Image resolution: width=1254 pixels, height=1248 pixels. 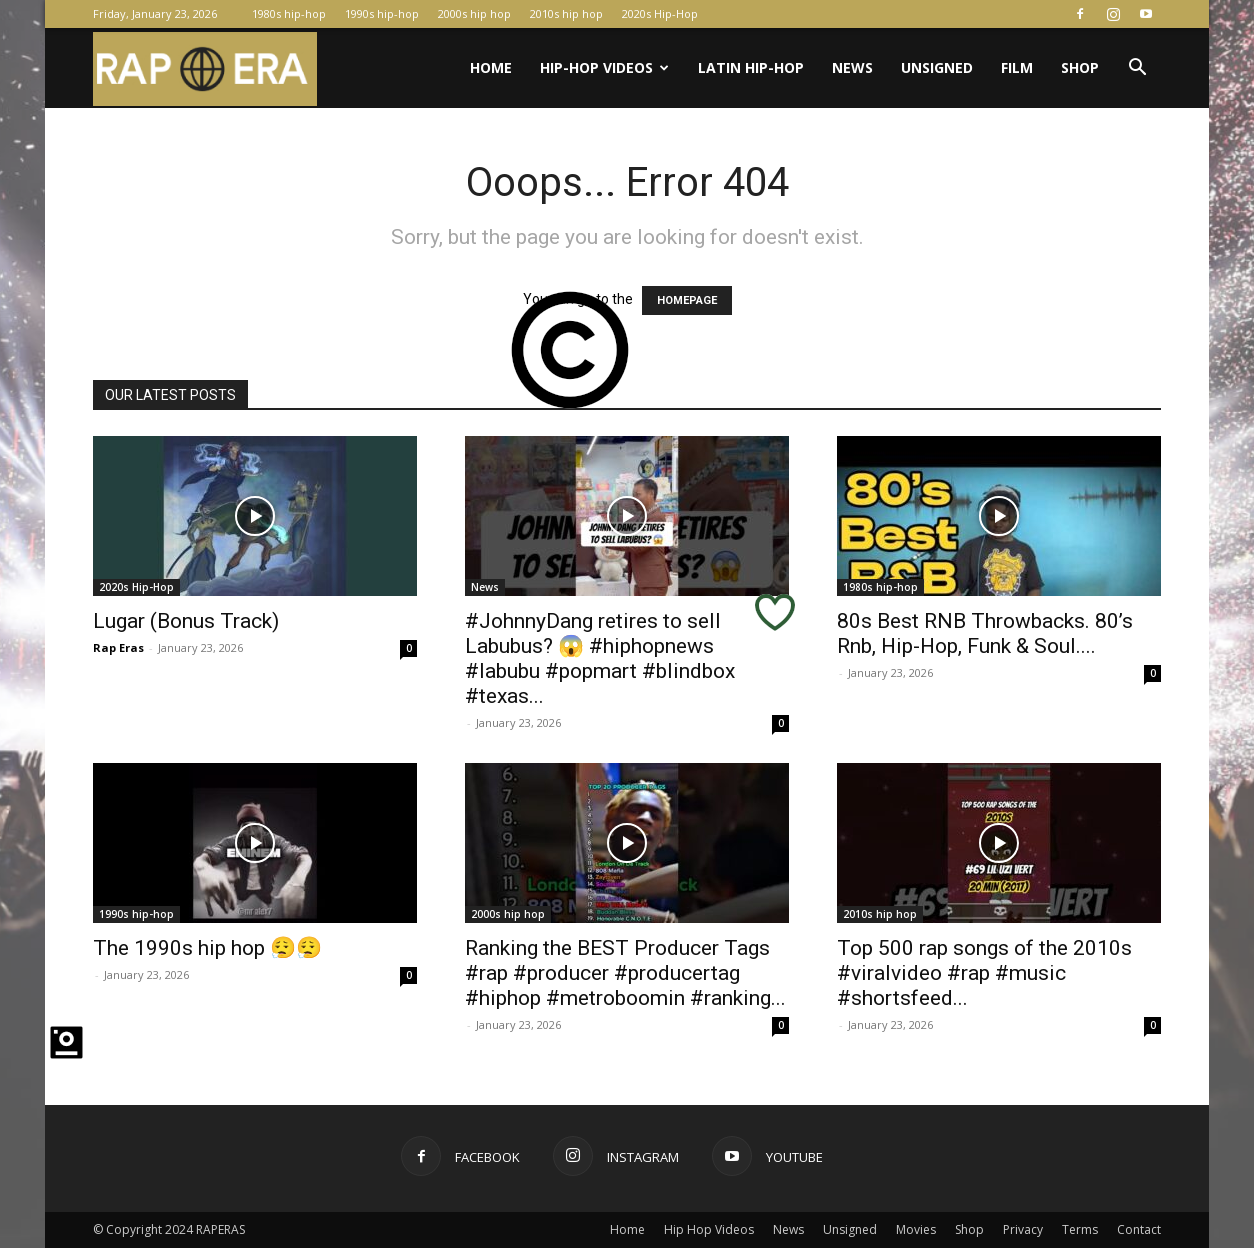 What do you see at coordinates (570, 350) in the screenshot?
I see `indicates copyrighted content` at bounding box center [570, 350].